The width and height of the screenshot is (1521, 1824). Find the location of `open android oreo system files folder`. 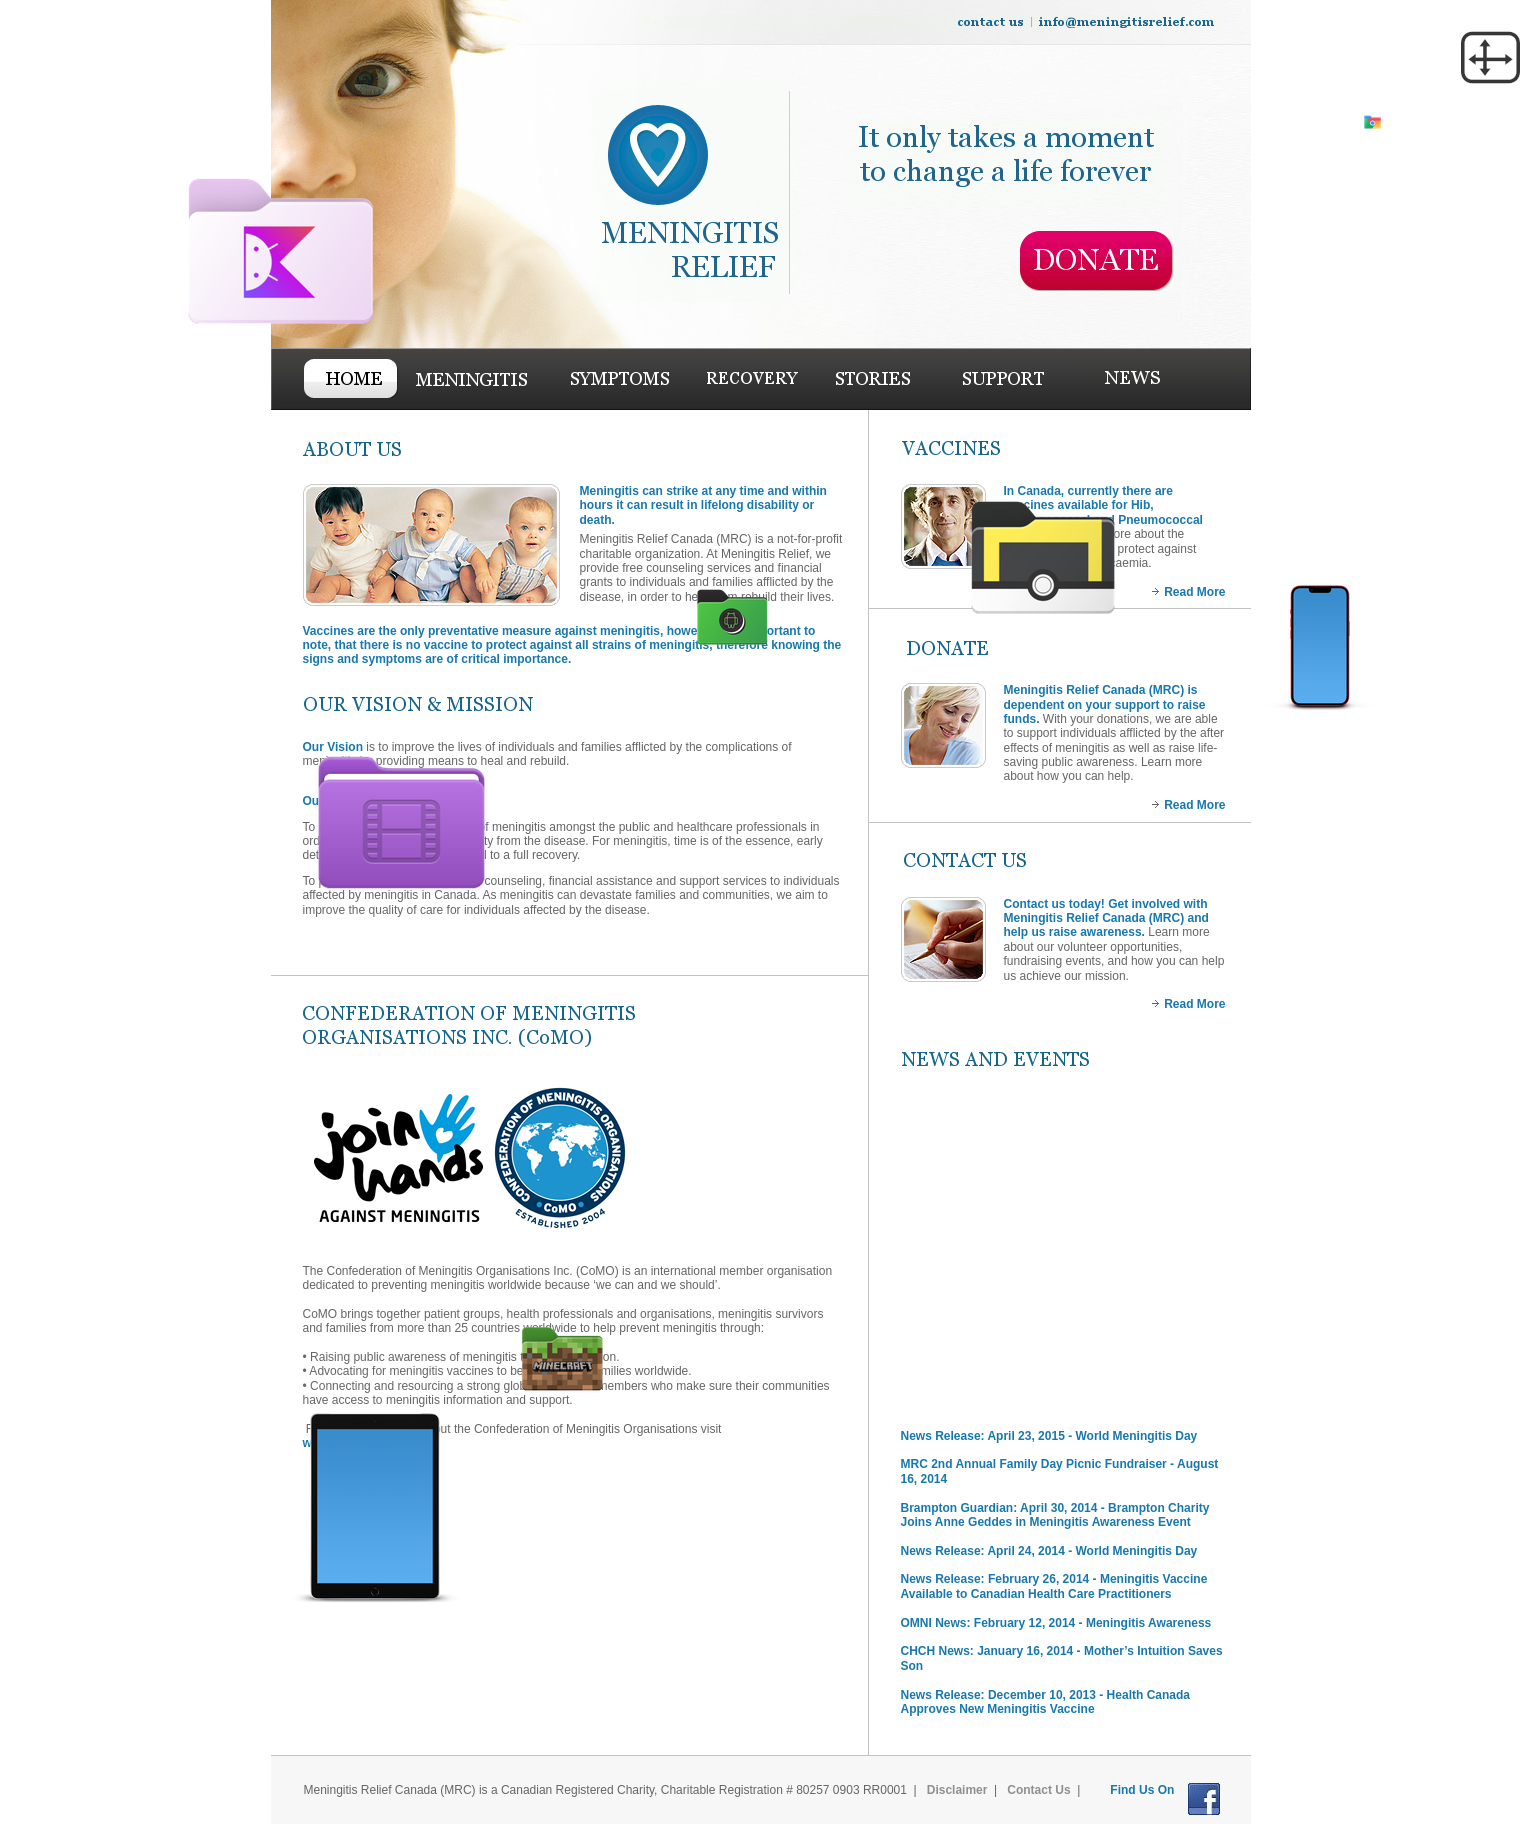

open android oreo system files folder is located at coordinates (732, 619).